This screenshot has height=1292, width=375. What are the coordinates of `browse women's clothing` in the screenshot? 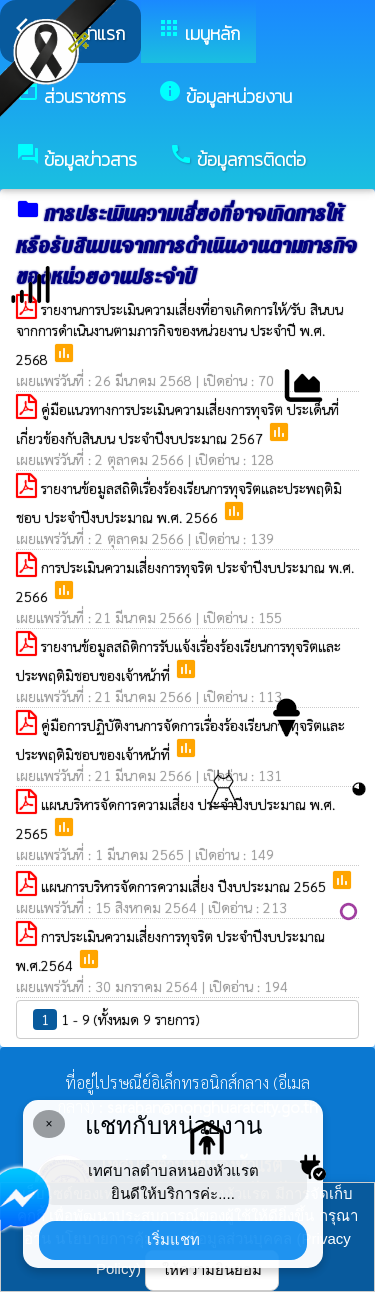 It's located at (223, 790).